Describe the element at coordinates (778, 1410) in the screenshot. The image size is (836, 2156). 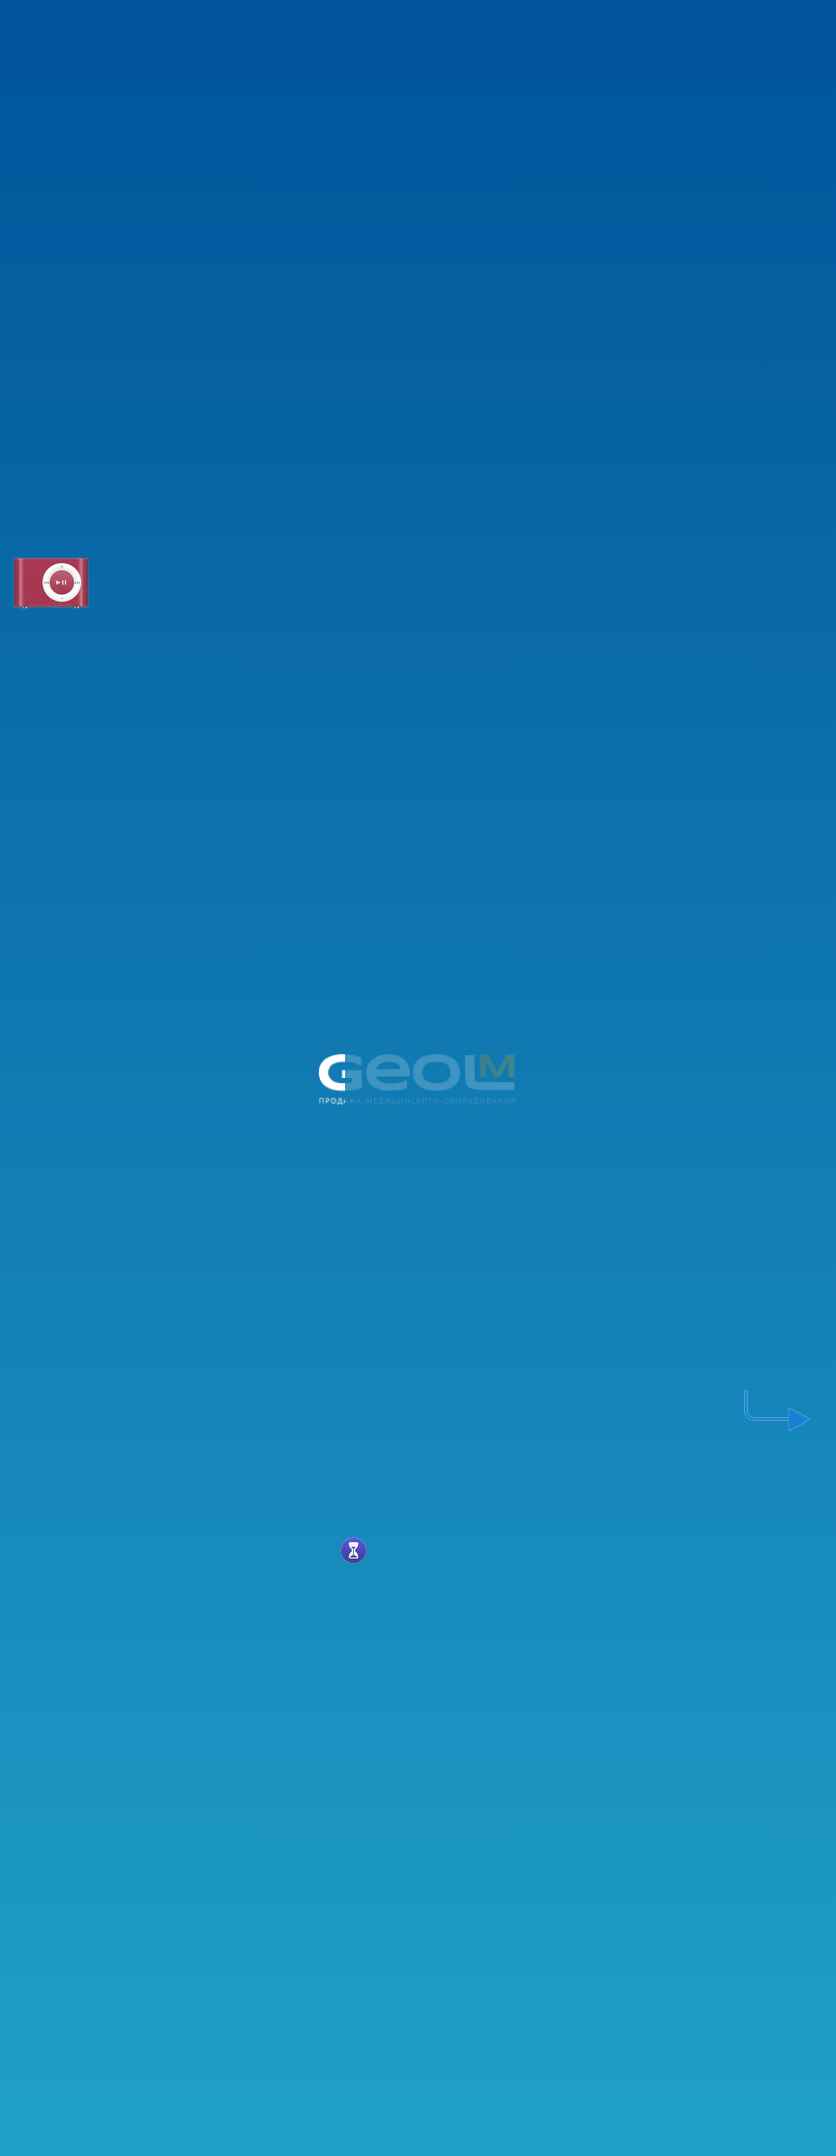
I see `forward an email message` at that location.